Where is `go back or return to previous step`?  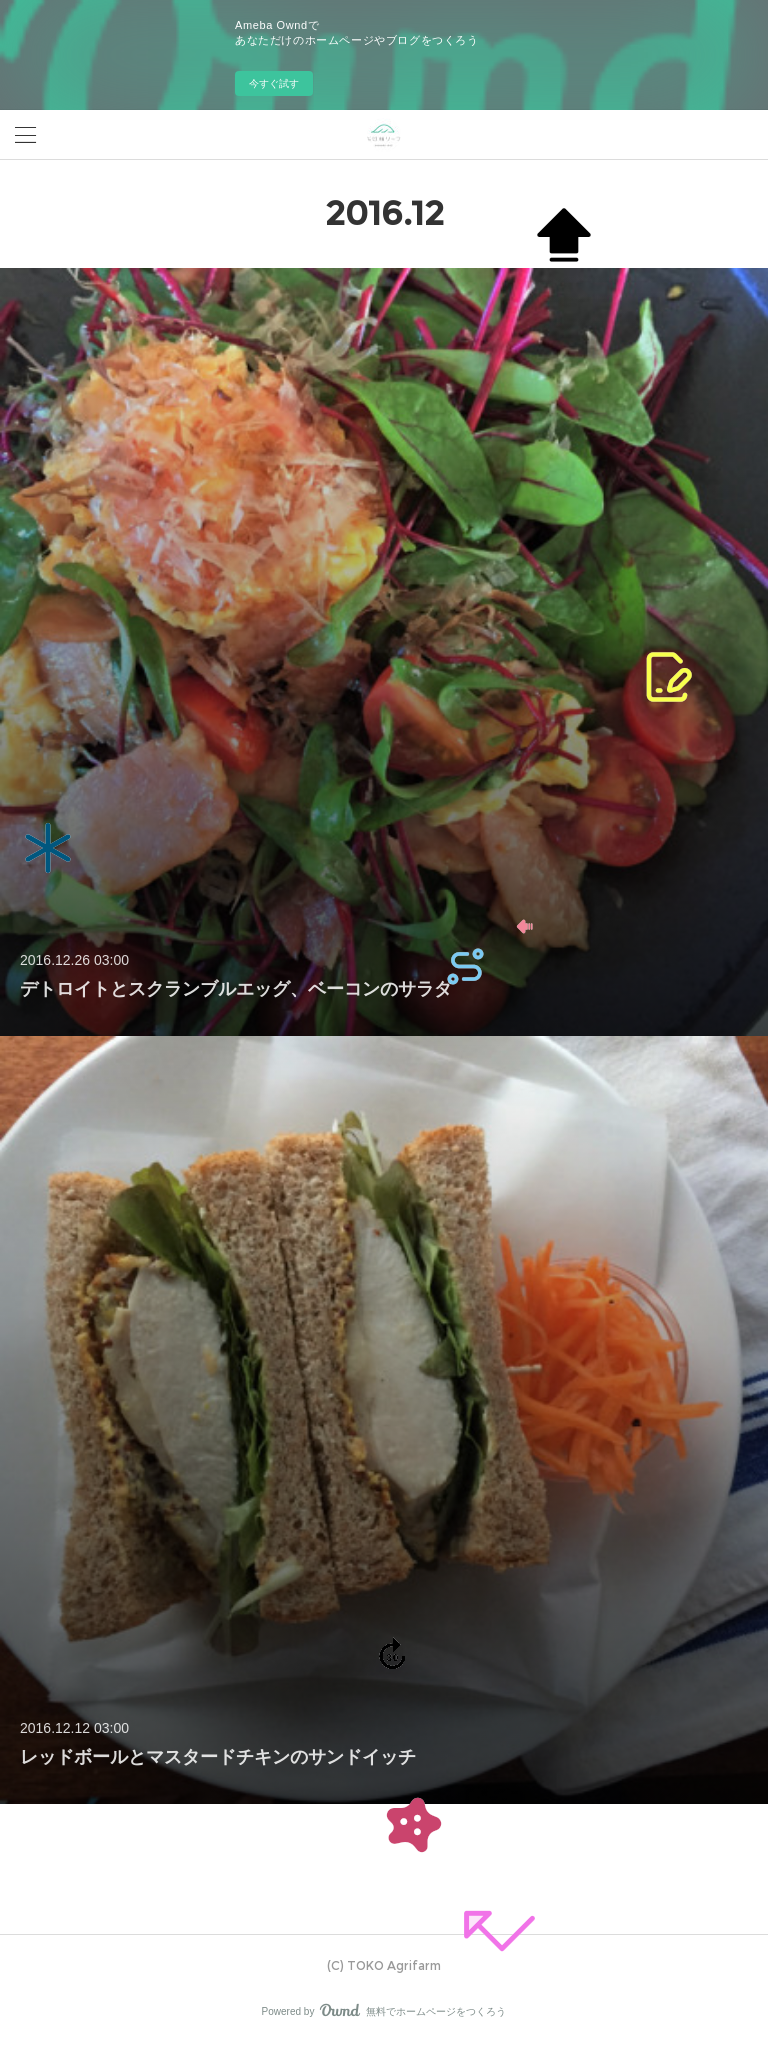
go back or return to previous step is located at coordinates (499, 1928).